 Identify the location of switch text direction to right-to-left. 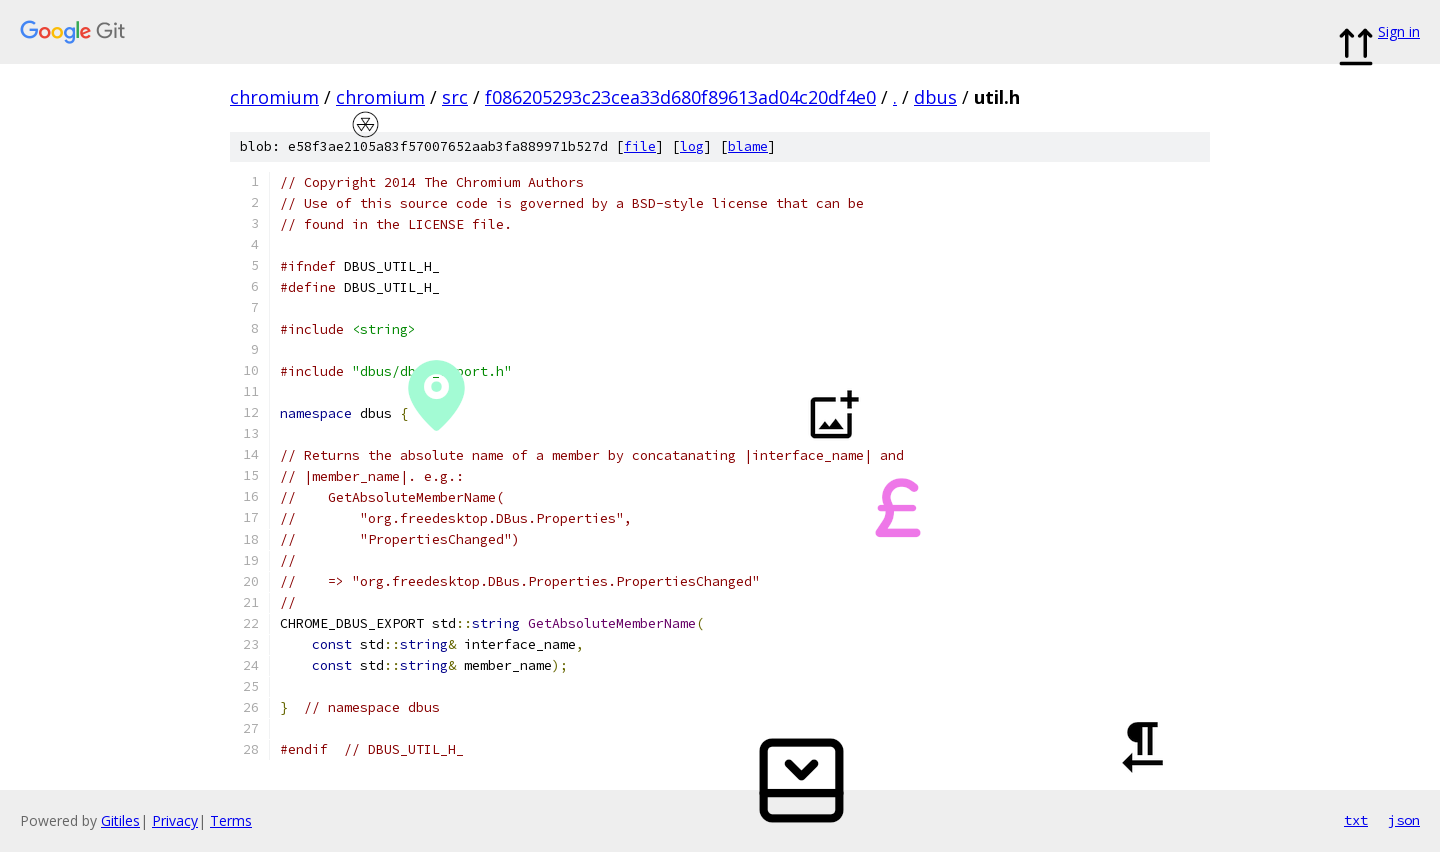
(1142, 747).